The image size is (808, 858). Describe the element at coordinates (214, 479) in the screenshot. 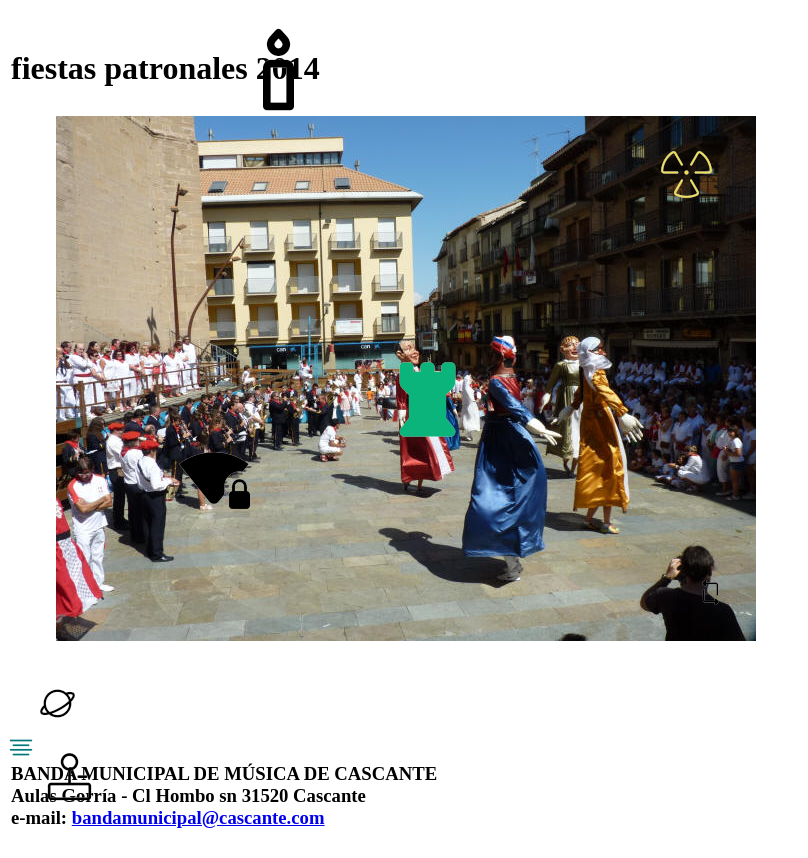

I see `indicates a secure wifi connection at full signal strength` at that location.